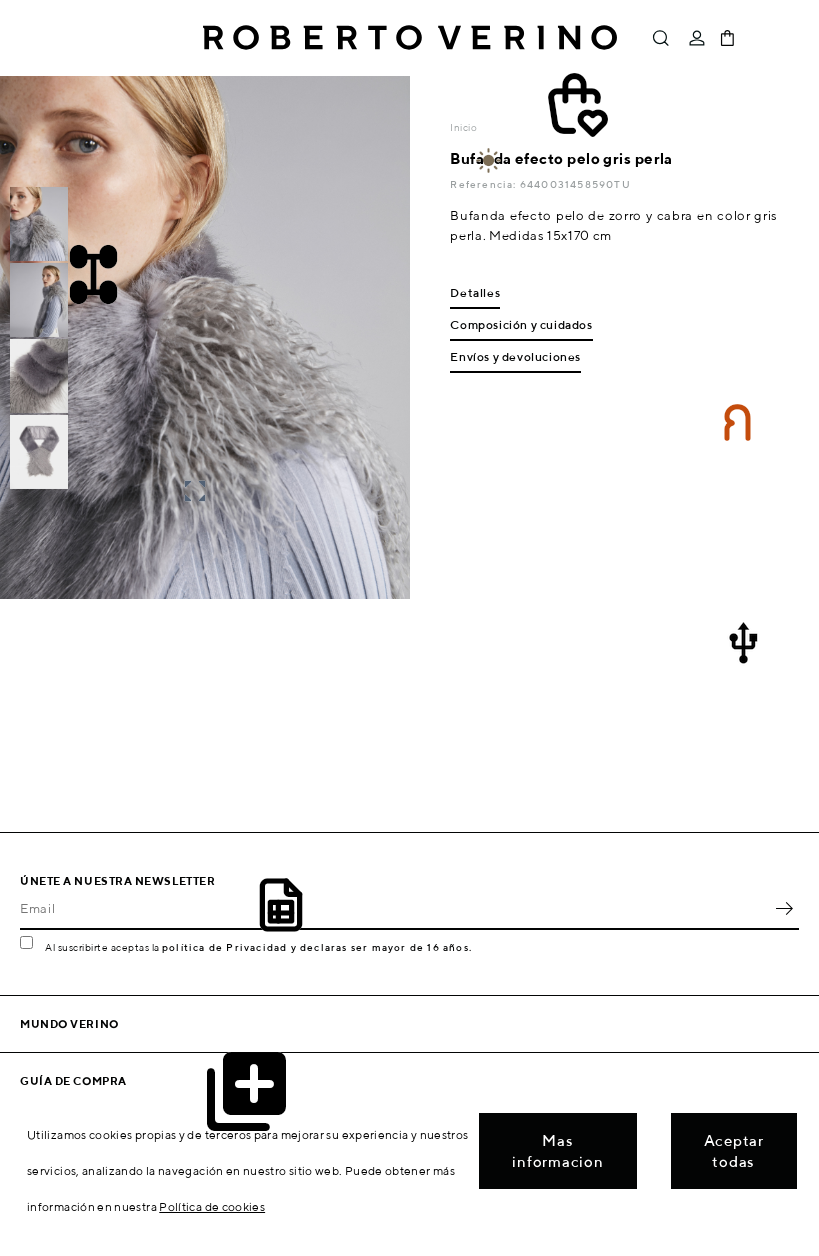  What do you see at coordinates (246, 1091) in the screenshot?
I see `add a new photo to your collection` at bounding box center [246, 1091].